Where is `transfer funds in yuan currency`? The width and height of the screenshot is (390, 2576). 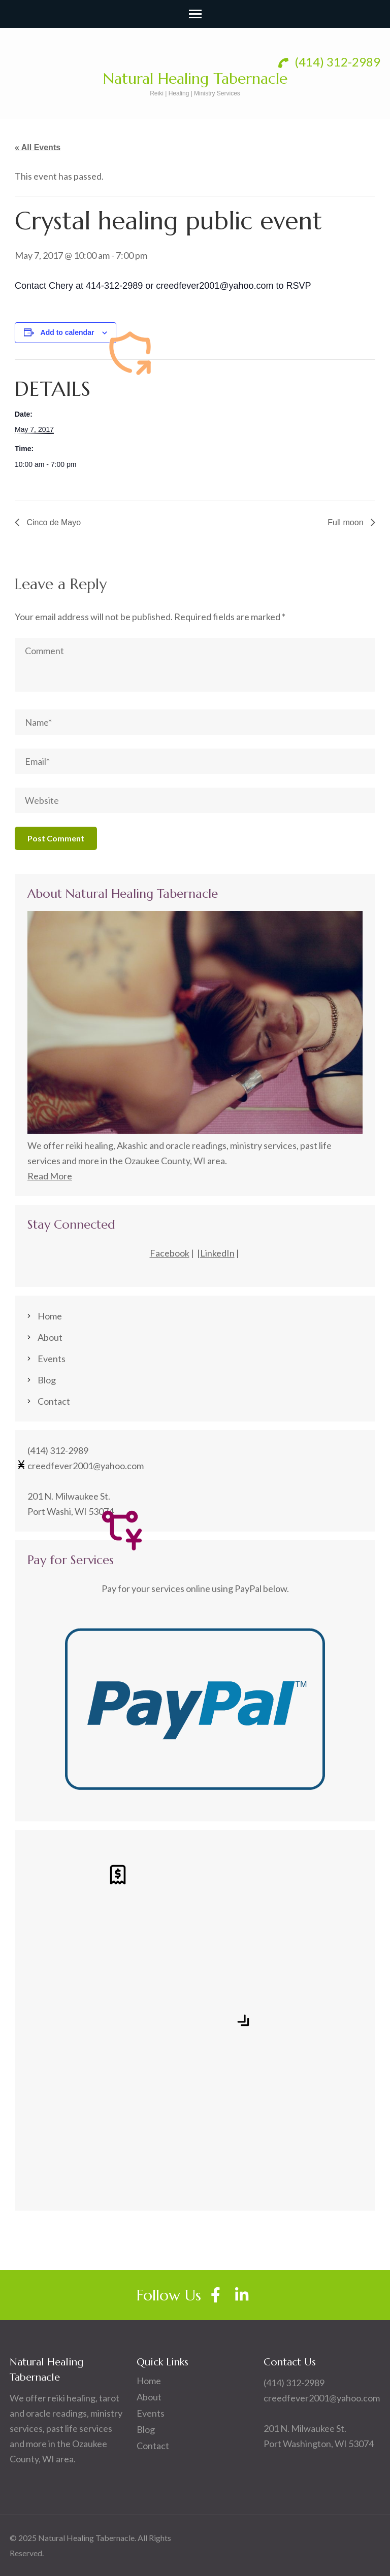
transfer funds in yuan currency is located at coordinates (122, 1531).